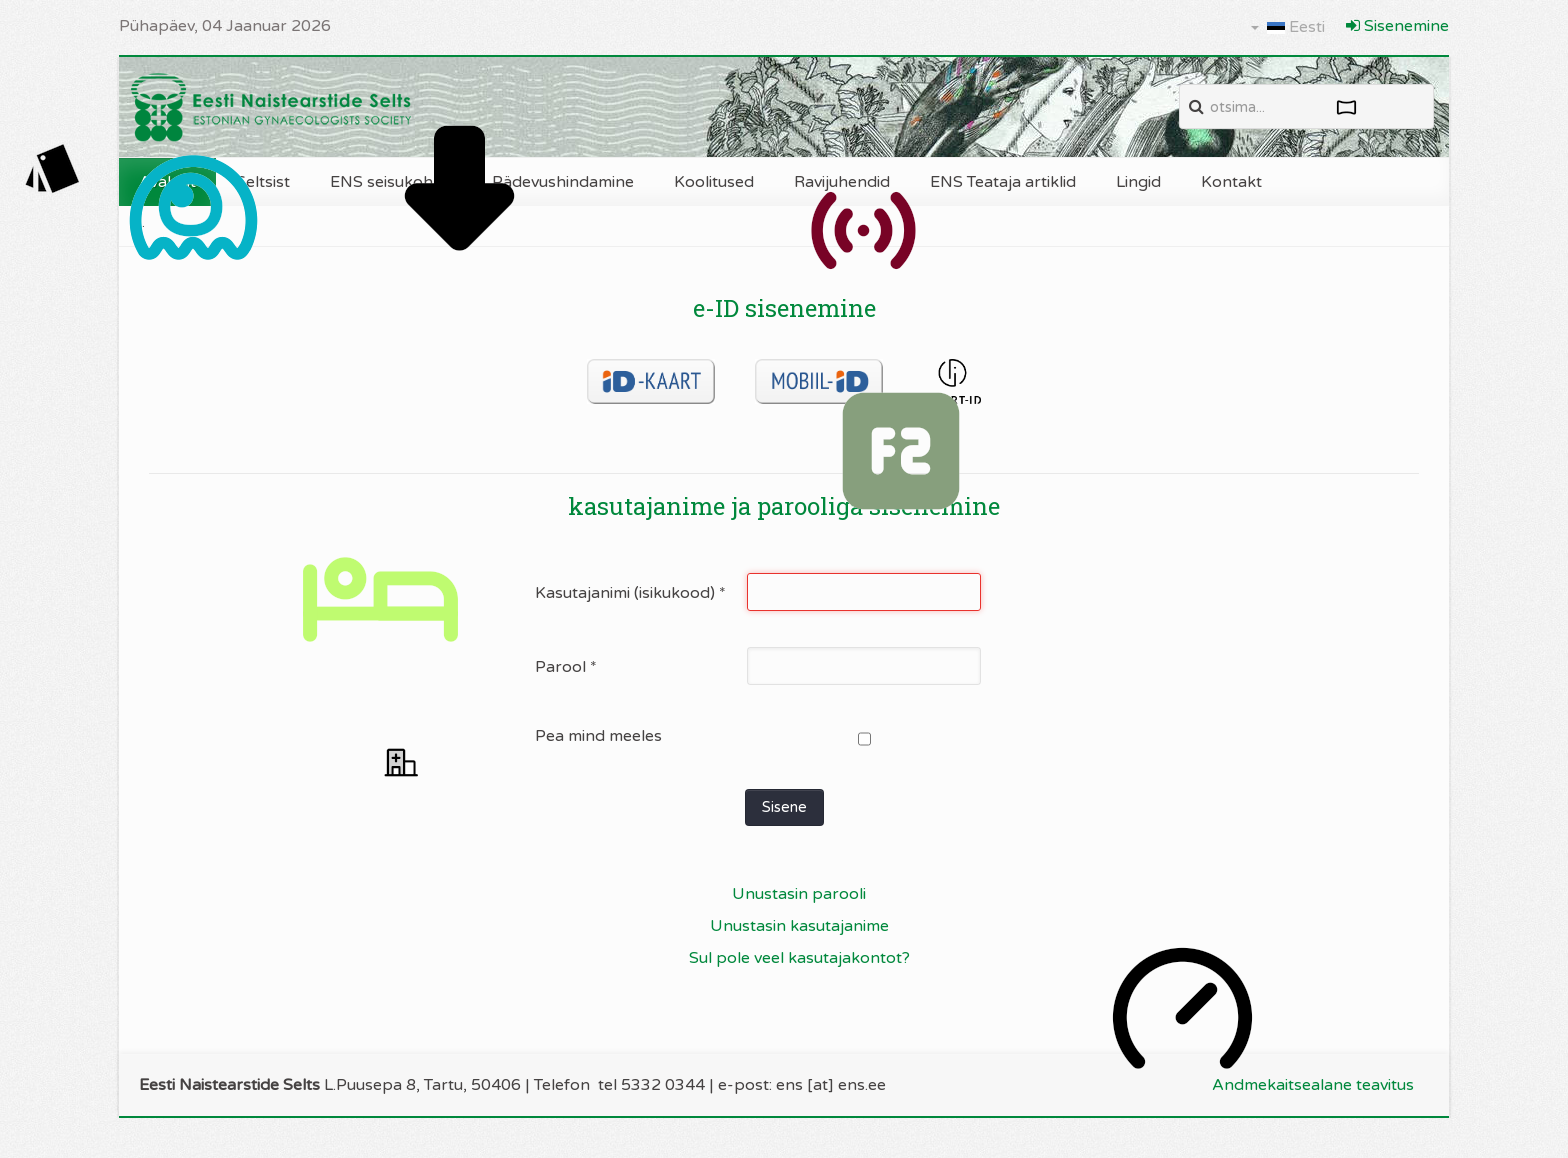 The width and height of the screenshot is (1568, 1158). What do you see at coordinates (1346, 107) in the screenshot?
I see `switch to panorama photo mode` at bounding box center [1346, 107].